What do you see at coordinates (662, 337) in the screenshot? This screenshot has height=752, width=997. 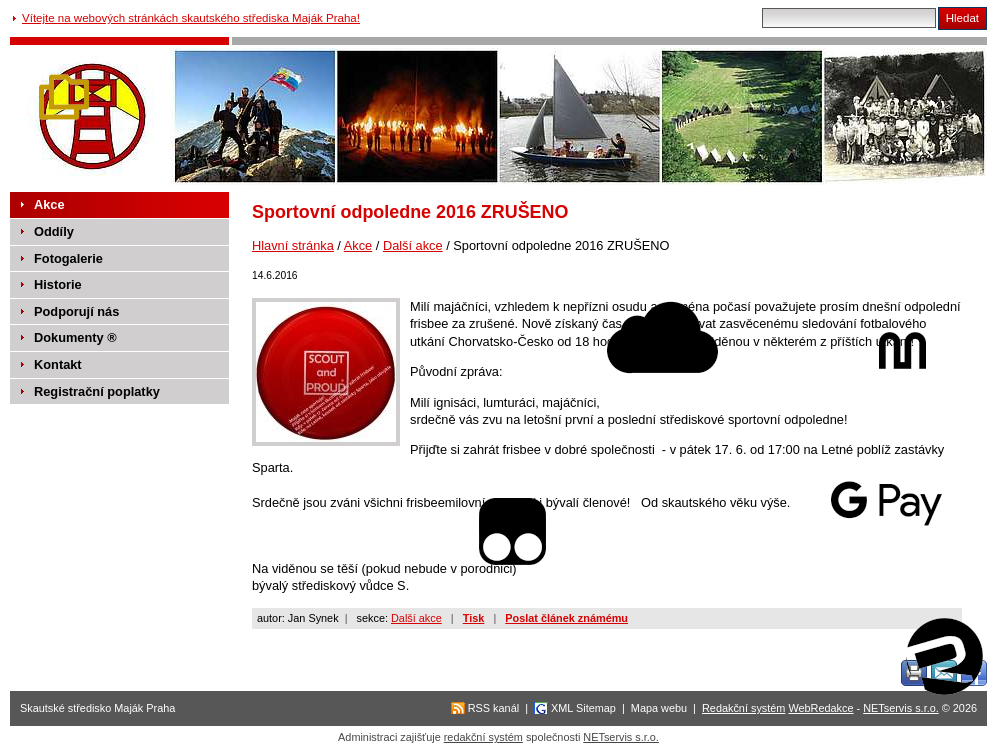 I see `access iCloud storage and settings` at bounding box center [662, 337].